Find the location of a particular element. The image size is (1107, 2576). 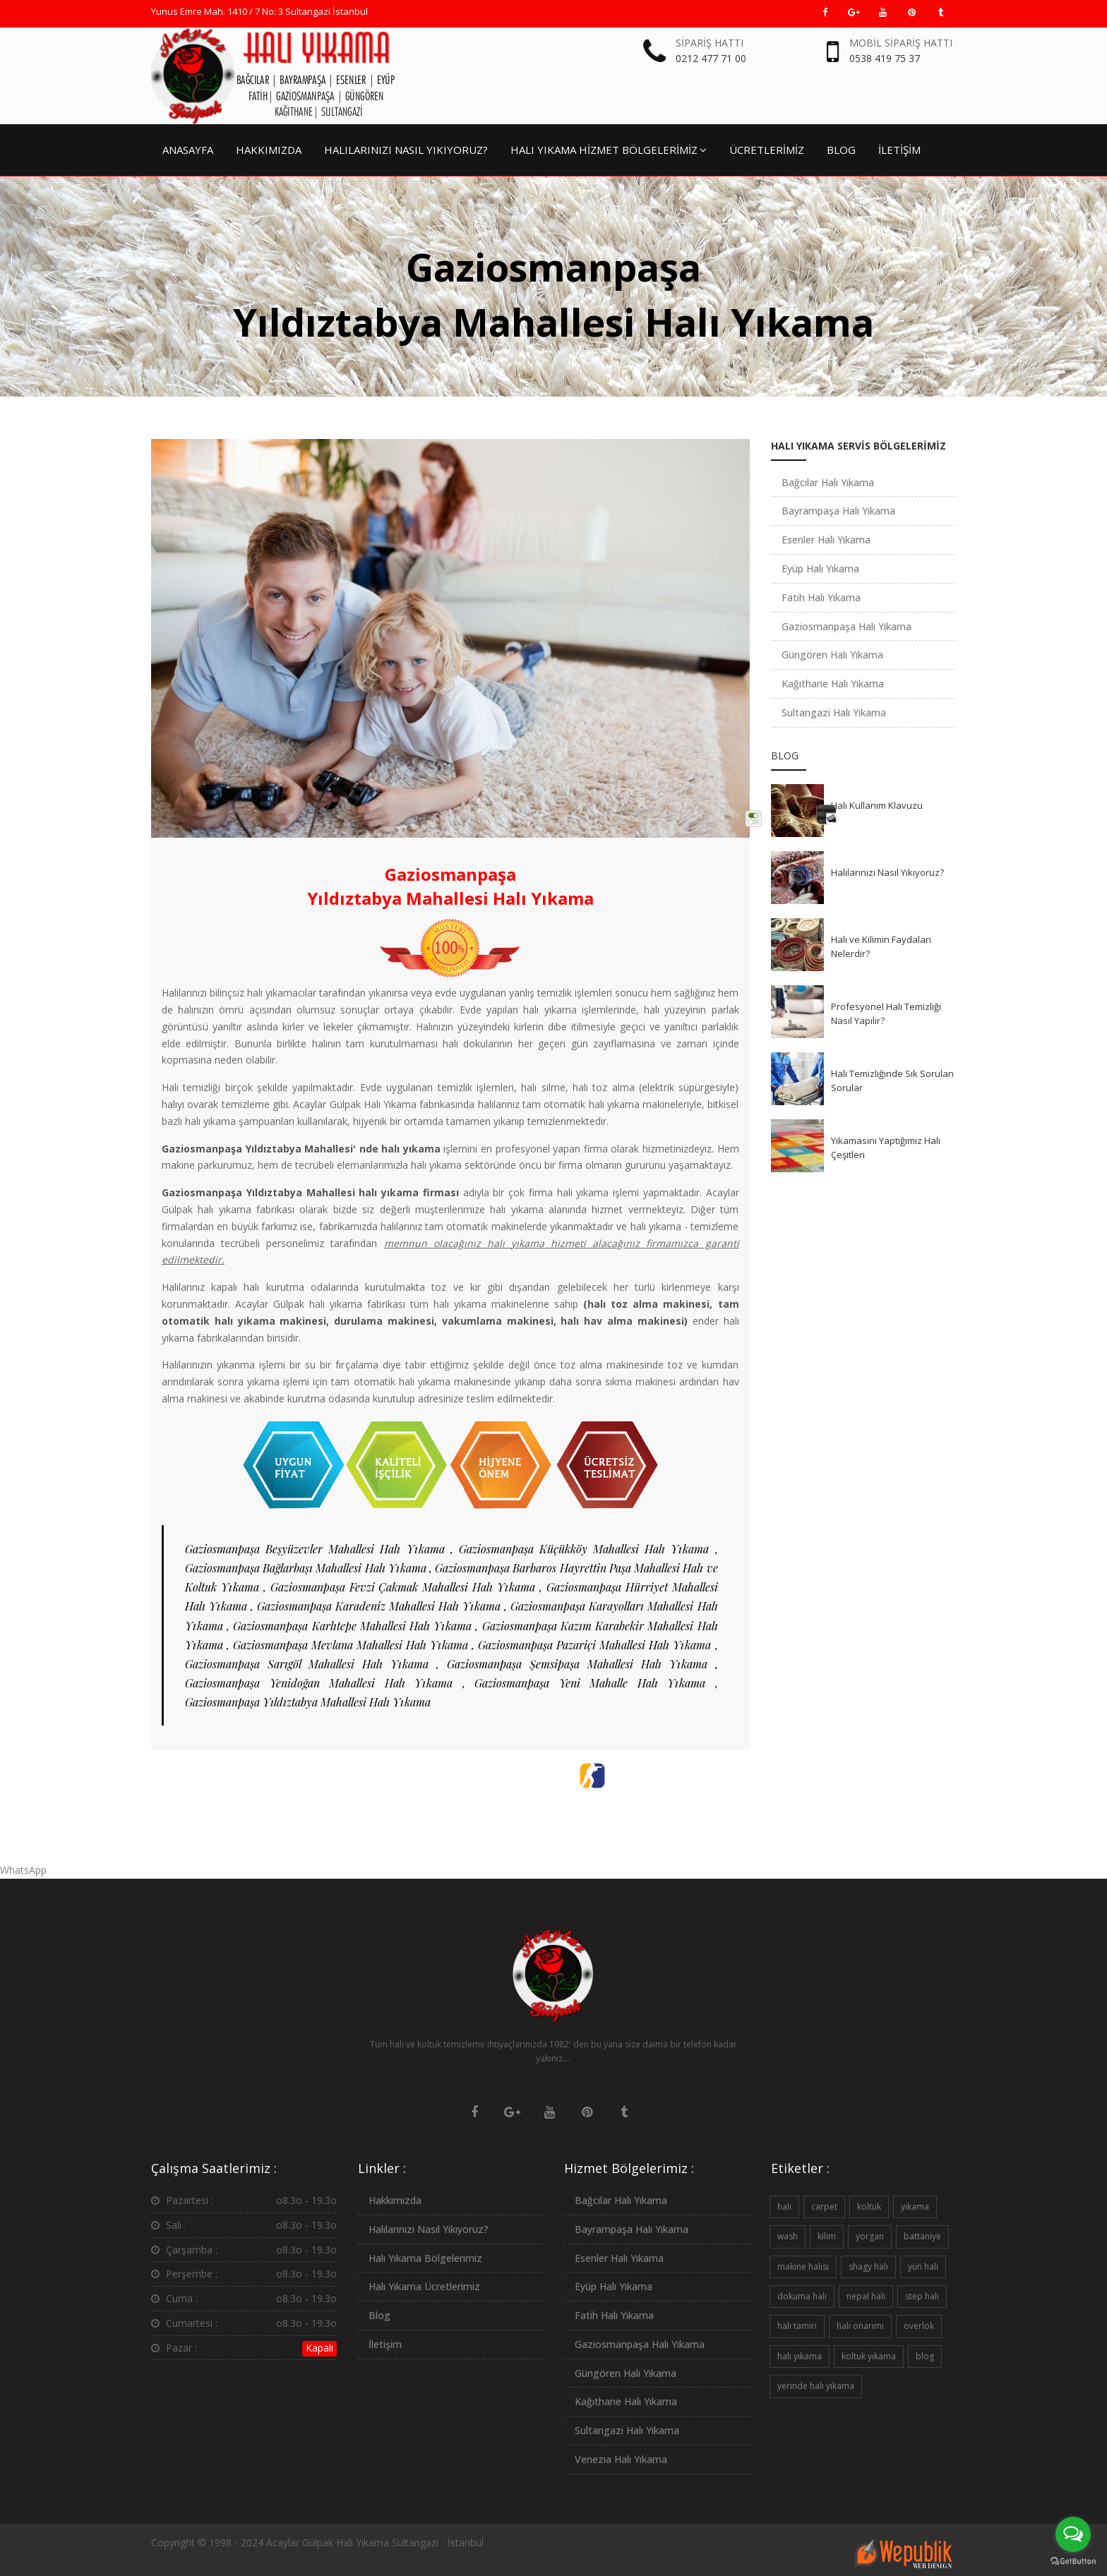

launch counter-strike 2 is located at coordinates (592, 1776).